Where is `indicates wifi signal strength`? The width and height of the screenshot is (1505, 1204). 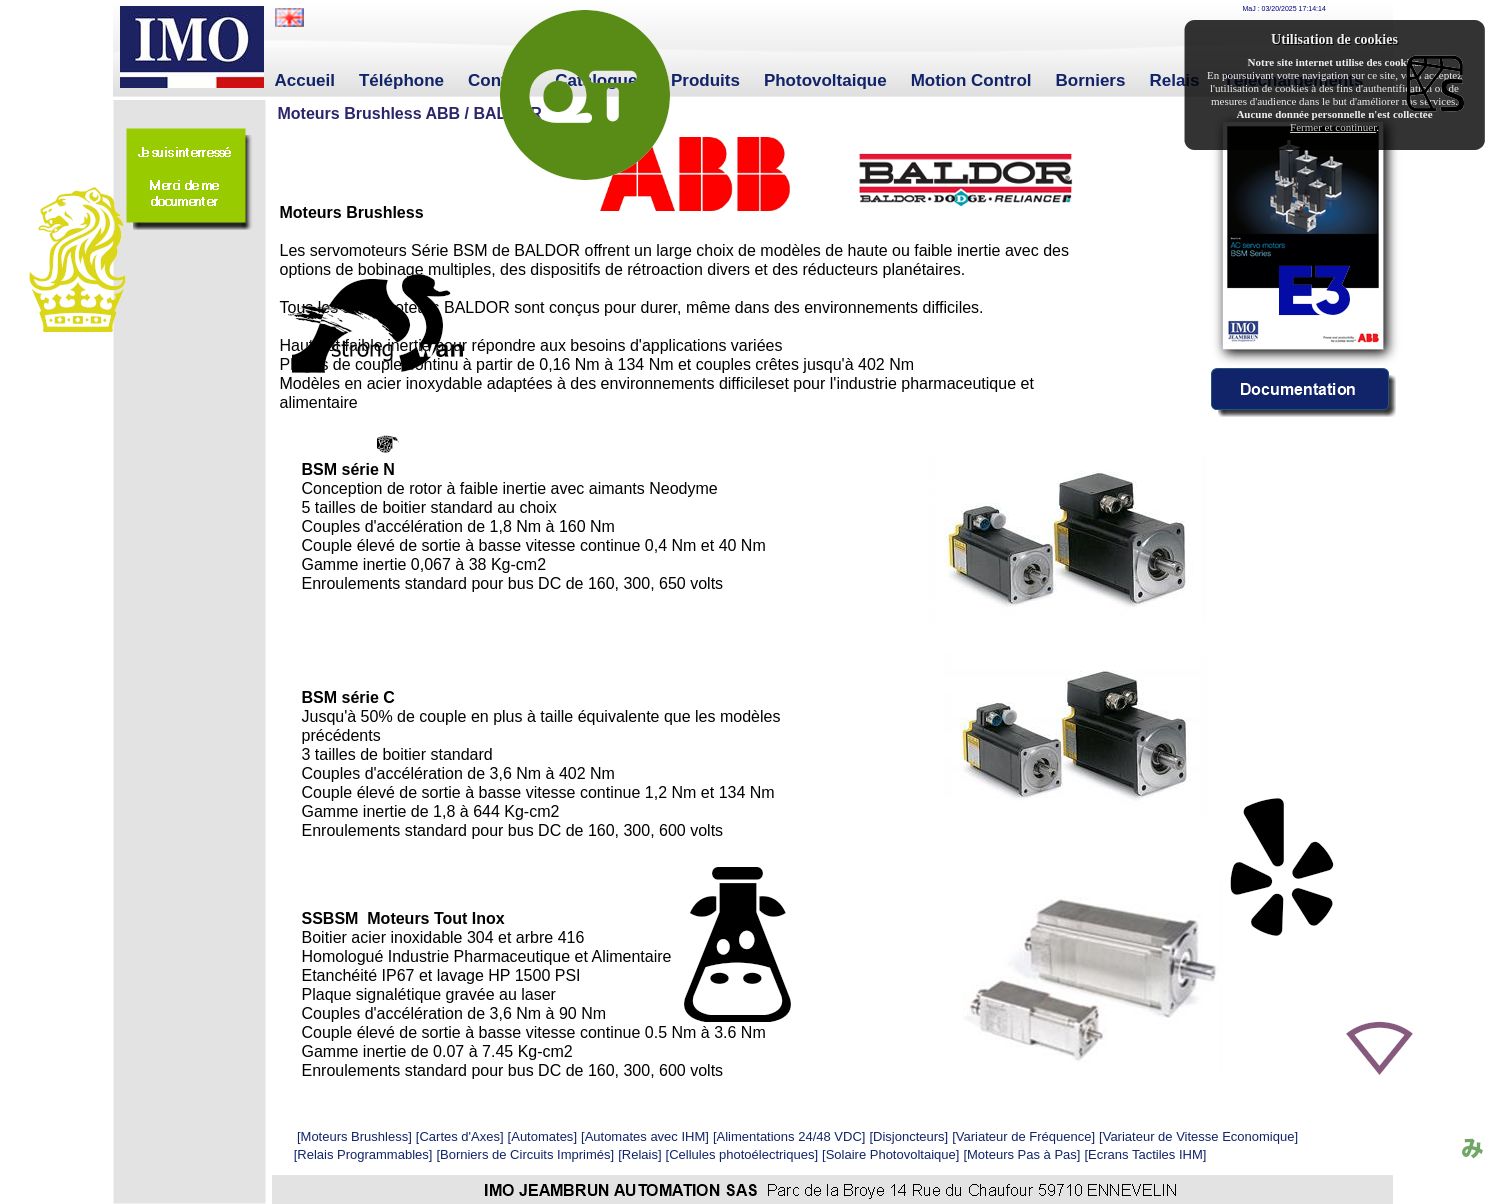 indicates wifi signal strength is located at coordinates (1379, 1048).